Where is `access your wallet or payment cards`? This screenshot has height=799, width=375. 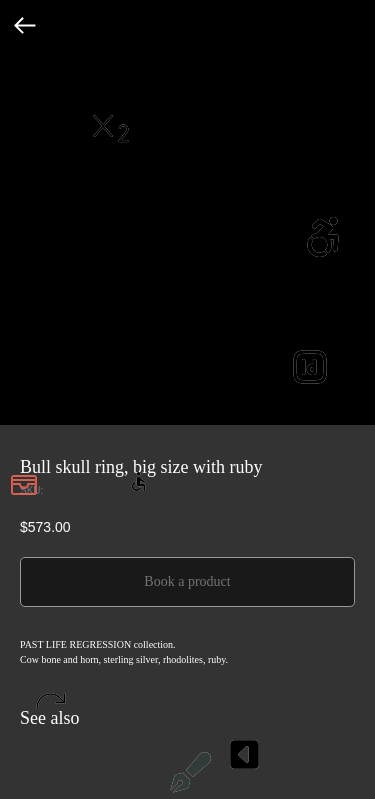
access your wallet or payment cards is located at coordinates (24, 485).